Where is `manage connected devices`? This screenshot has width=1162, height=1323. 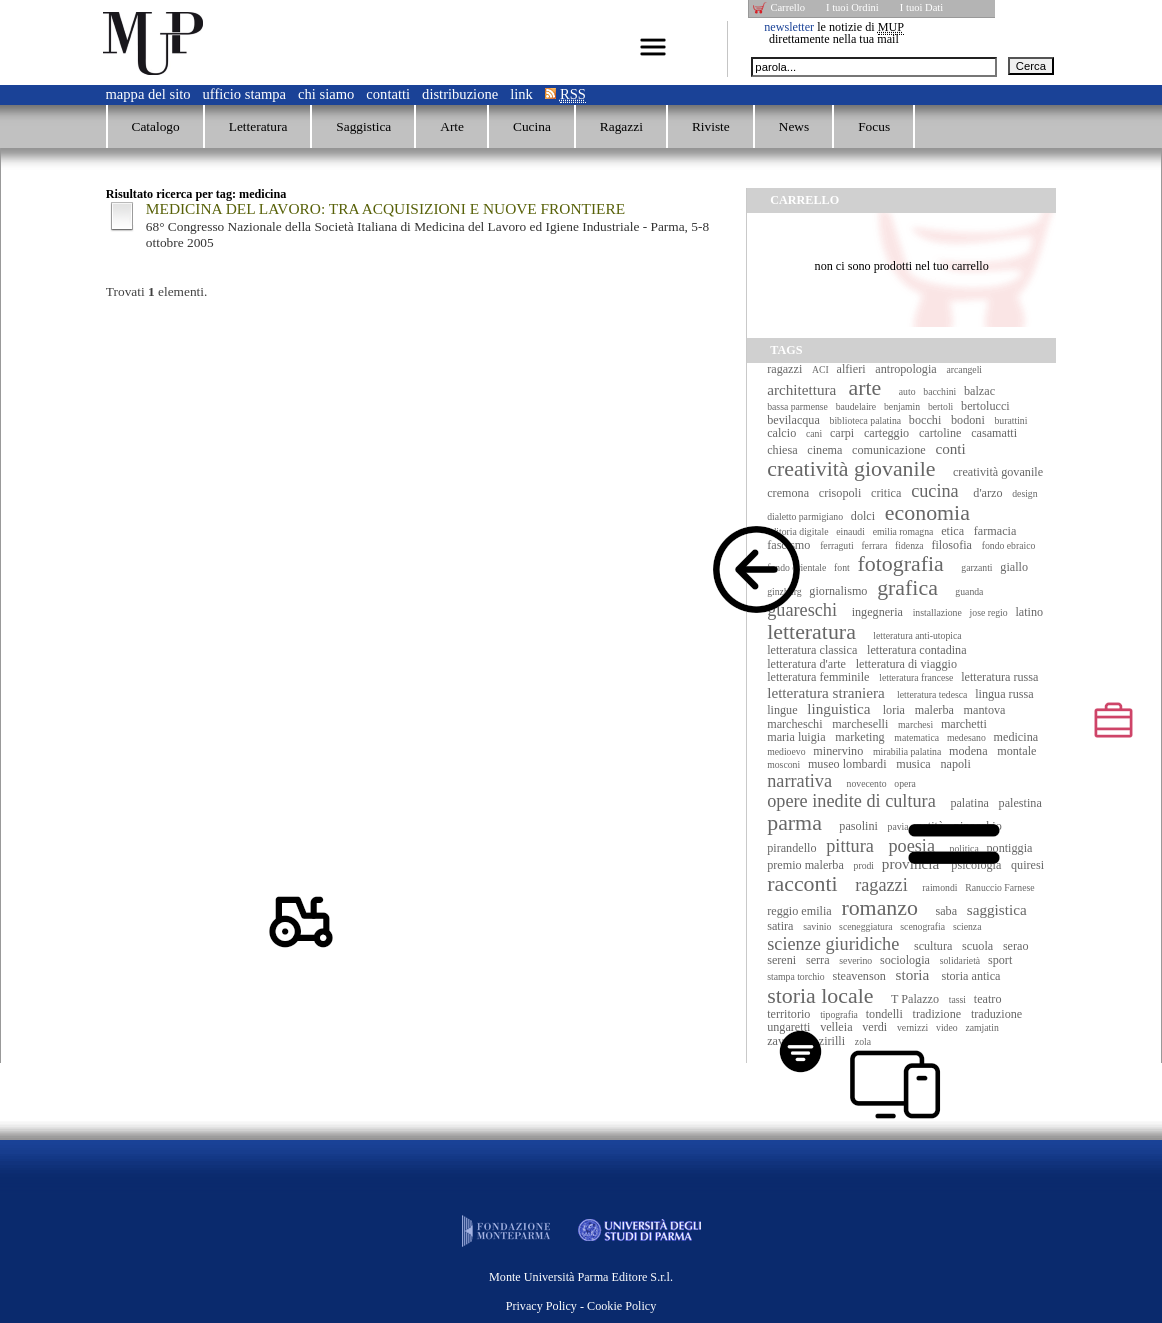
manage connected devices is located at coordinates (893, 1084).